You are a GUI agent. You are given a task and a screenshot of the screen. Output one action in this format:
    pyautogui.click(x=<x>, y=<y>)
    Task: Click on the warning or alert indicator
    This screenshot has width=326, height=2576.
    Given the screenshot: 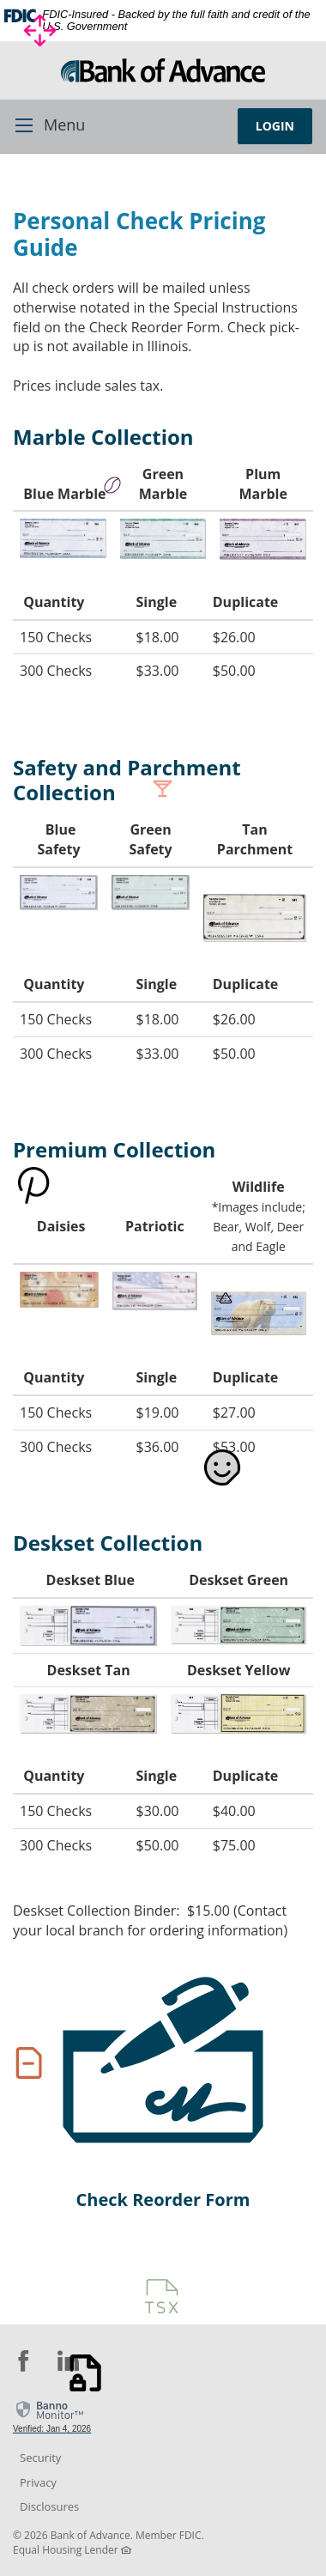 What is the action you would take?
    pyautogui.click(x=226, y=1298)
    